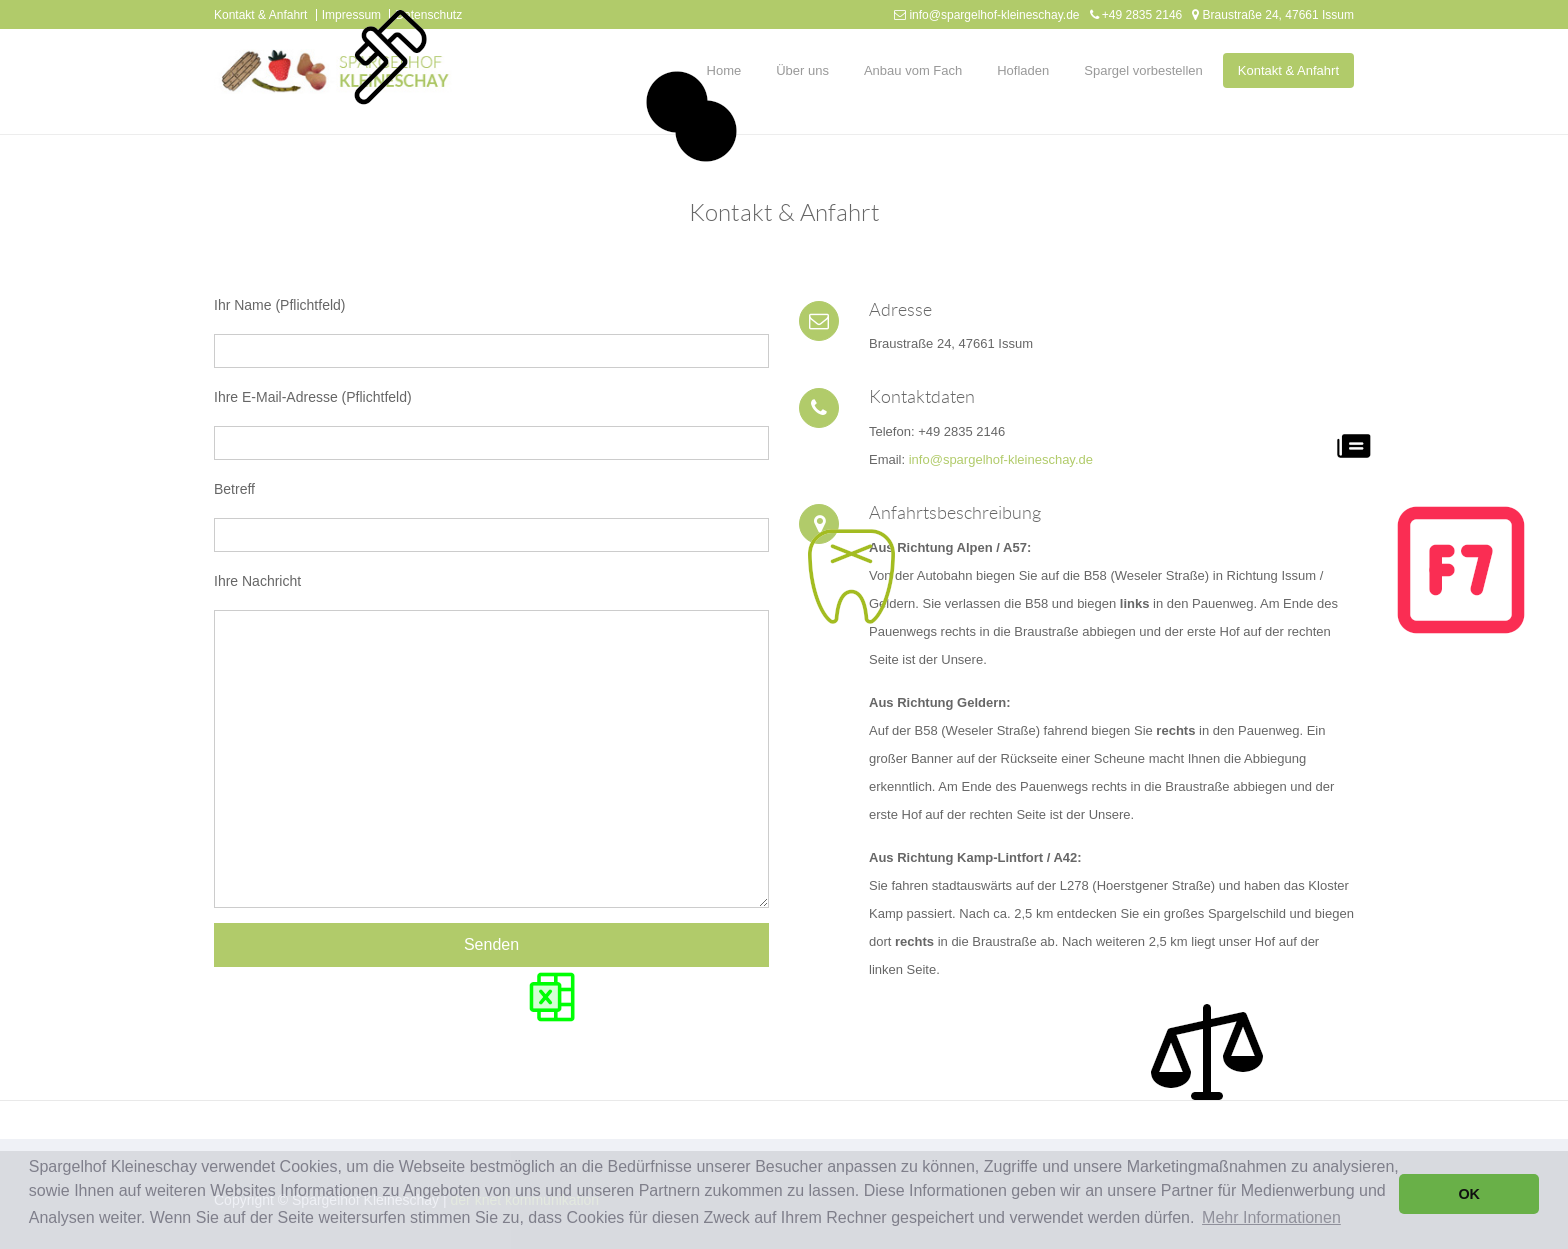 This screenshot has height=1249, width=1568. What do you see at coordinates (386, 57) in the screenshot?
I see `access tools or settings` at bounding box center [386, 57].